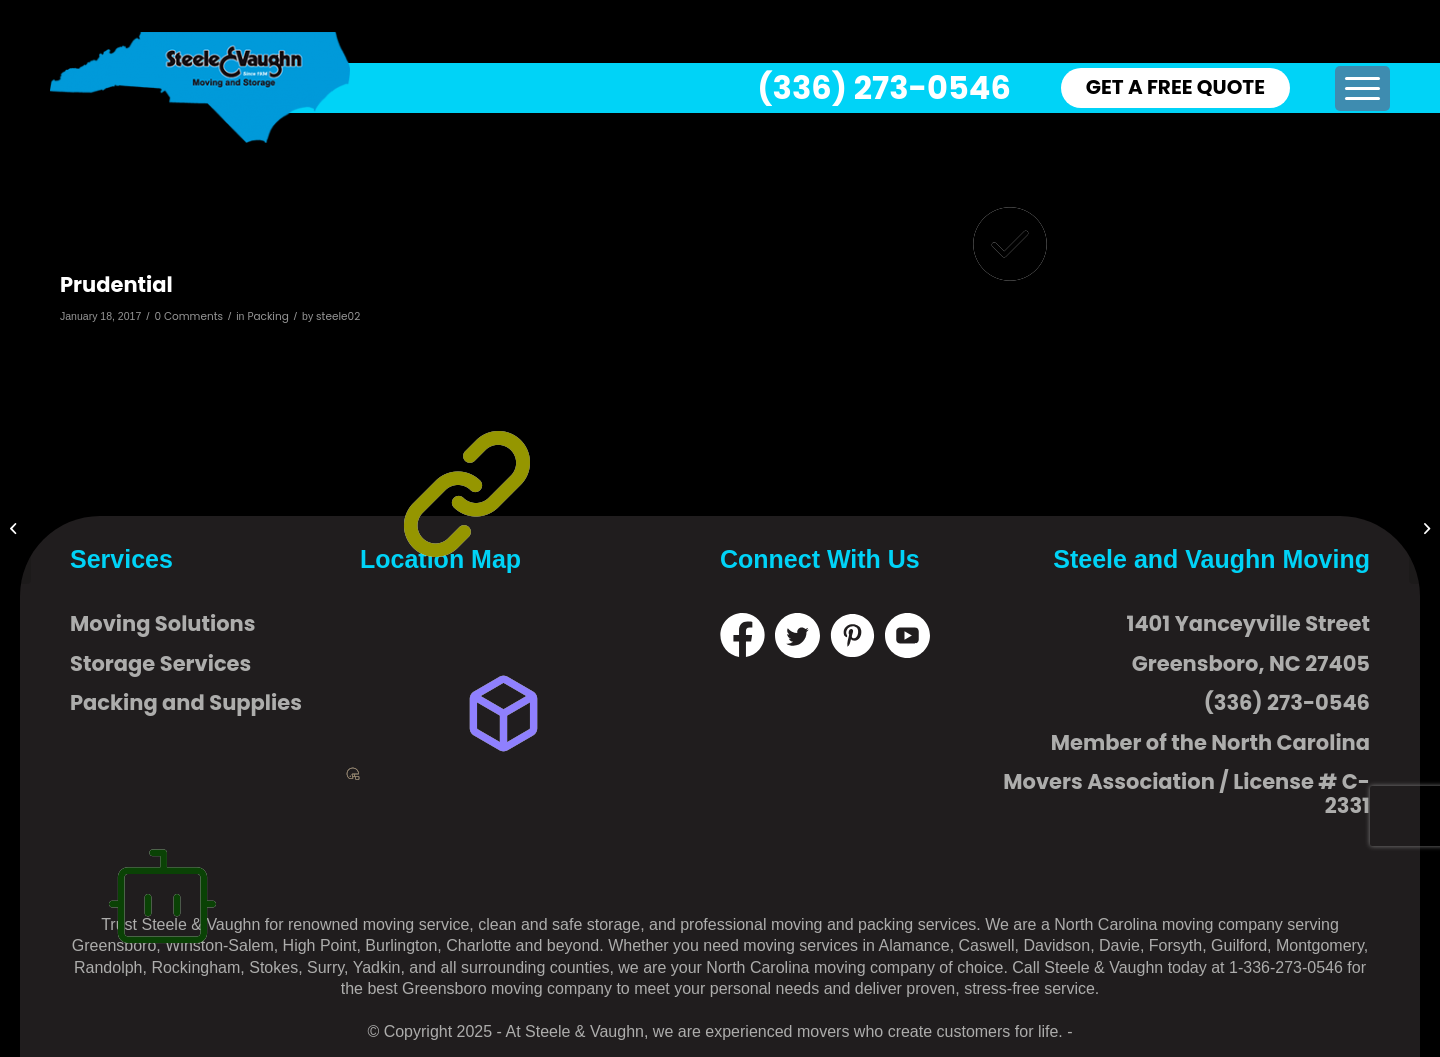  I want to click on indicates successful completion or confirmation, so click(1010, 244).